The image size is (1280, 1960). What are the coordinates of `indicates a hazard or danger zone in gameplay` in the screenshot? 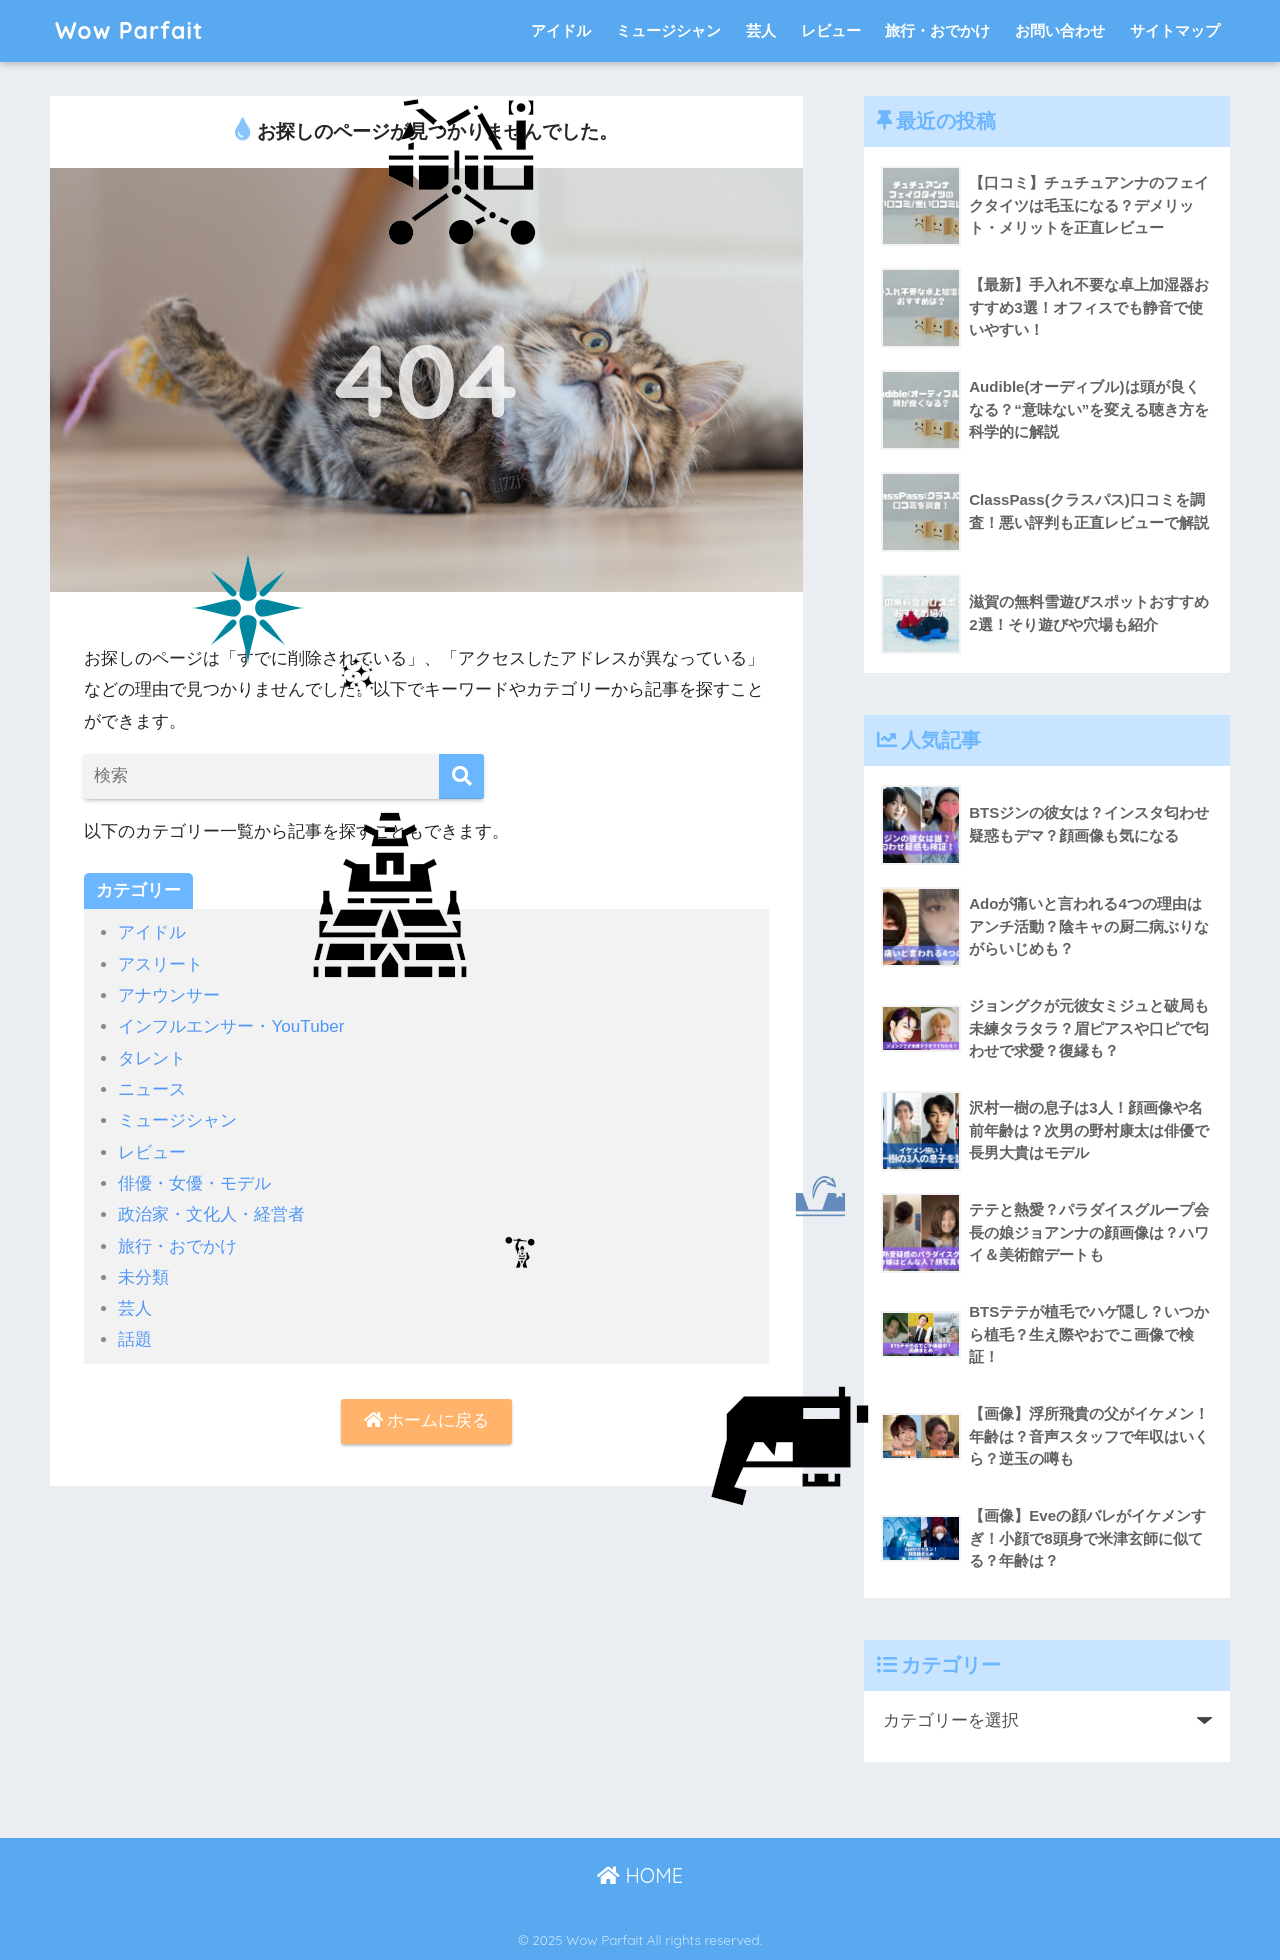 It's located at (248, 608).